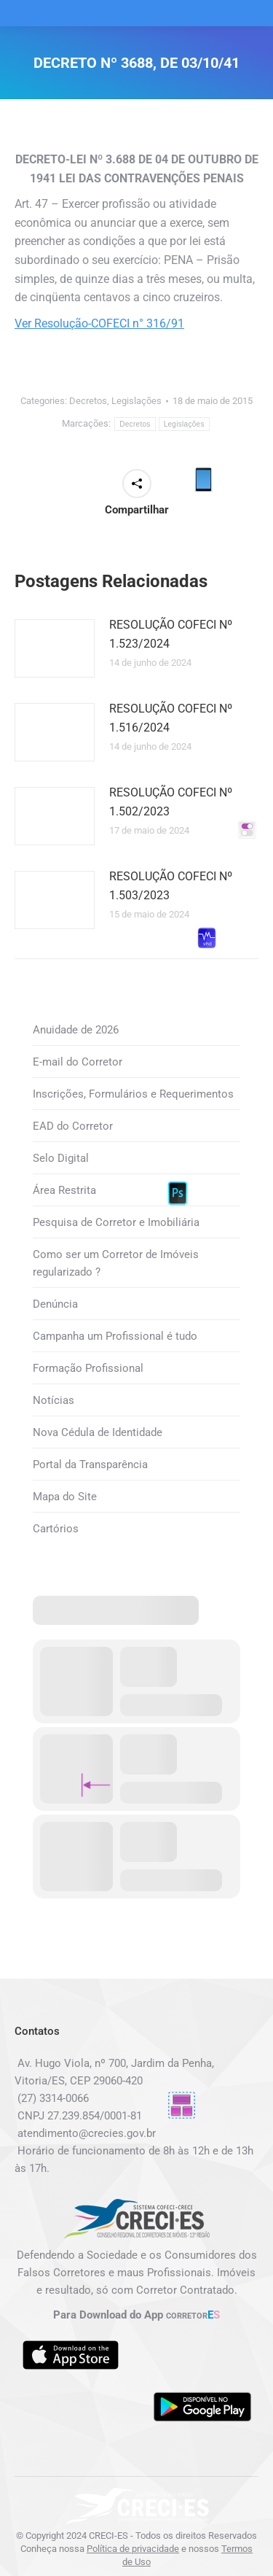 This screenshot has width=273, height=2576. Describe the element at coordinates (247, 829) in the screenshot. I see `open system settings or preferences` at that location.